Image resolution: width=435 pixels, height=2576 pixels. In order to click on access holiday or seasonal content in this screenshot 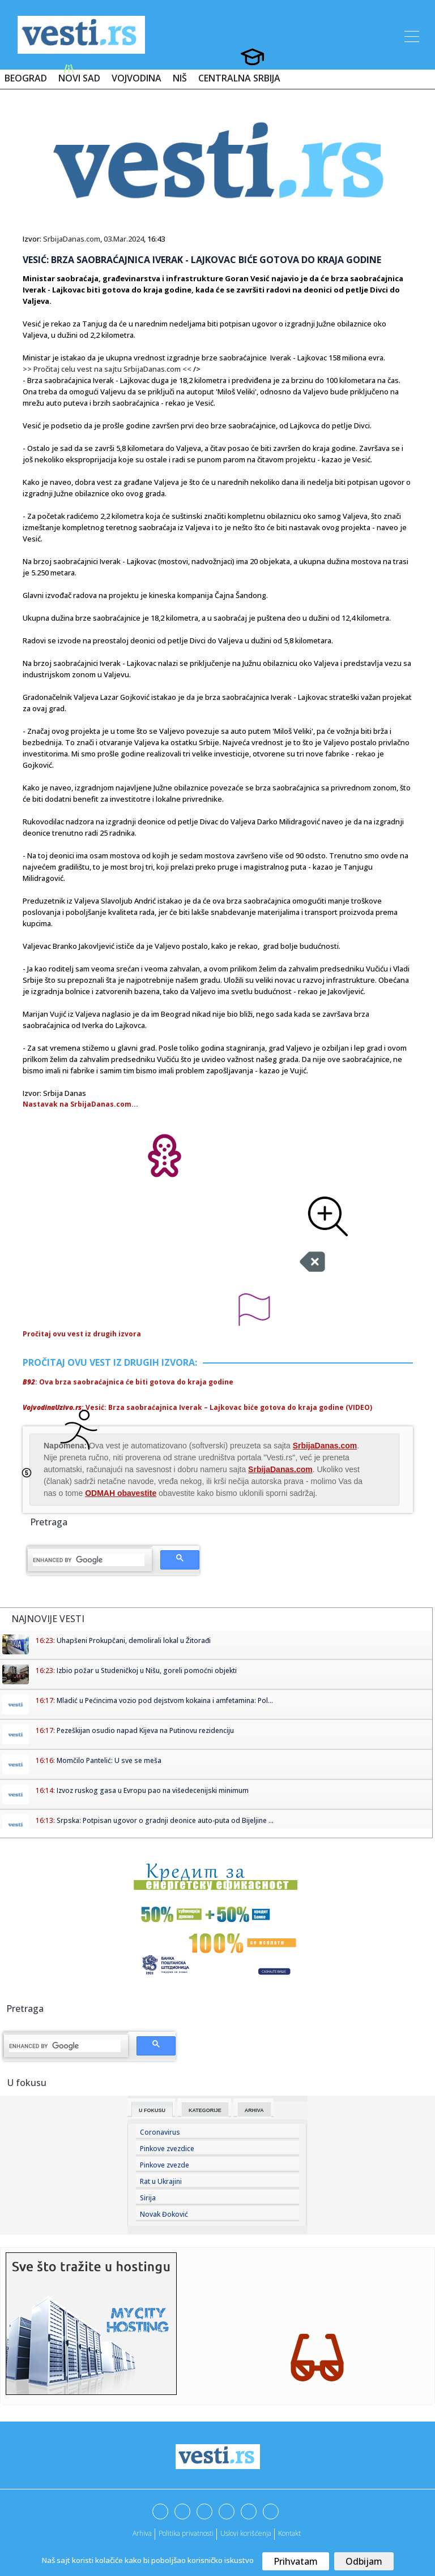, I will do `click(164, 1155)`.